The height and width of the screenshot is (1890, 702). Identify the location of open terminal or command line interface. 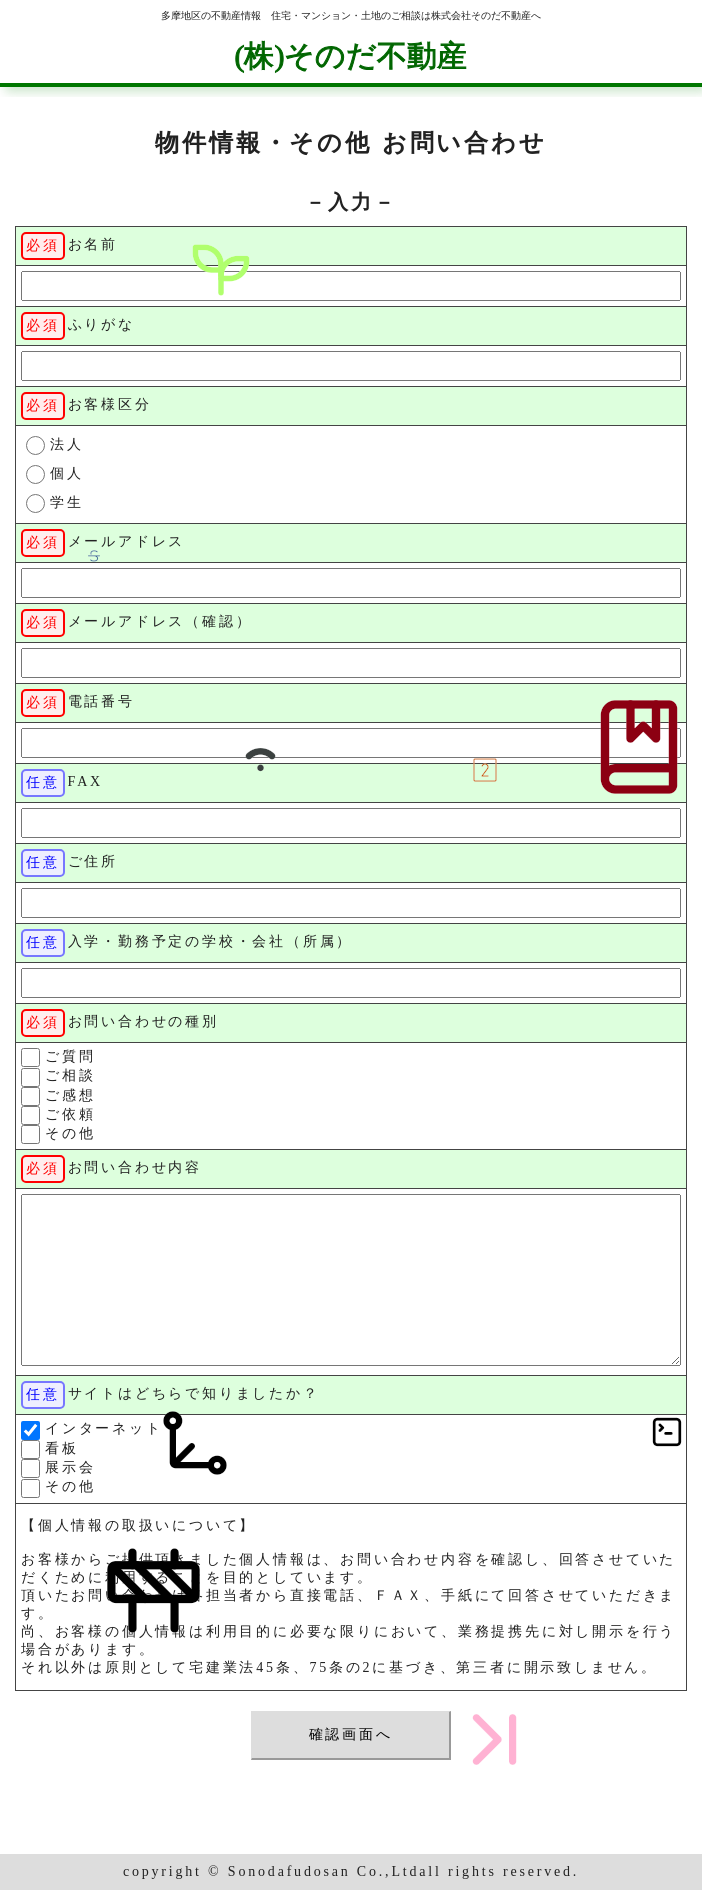
(667, 1432).